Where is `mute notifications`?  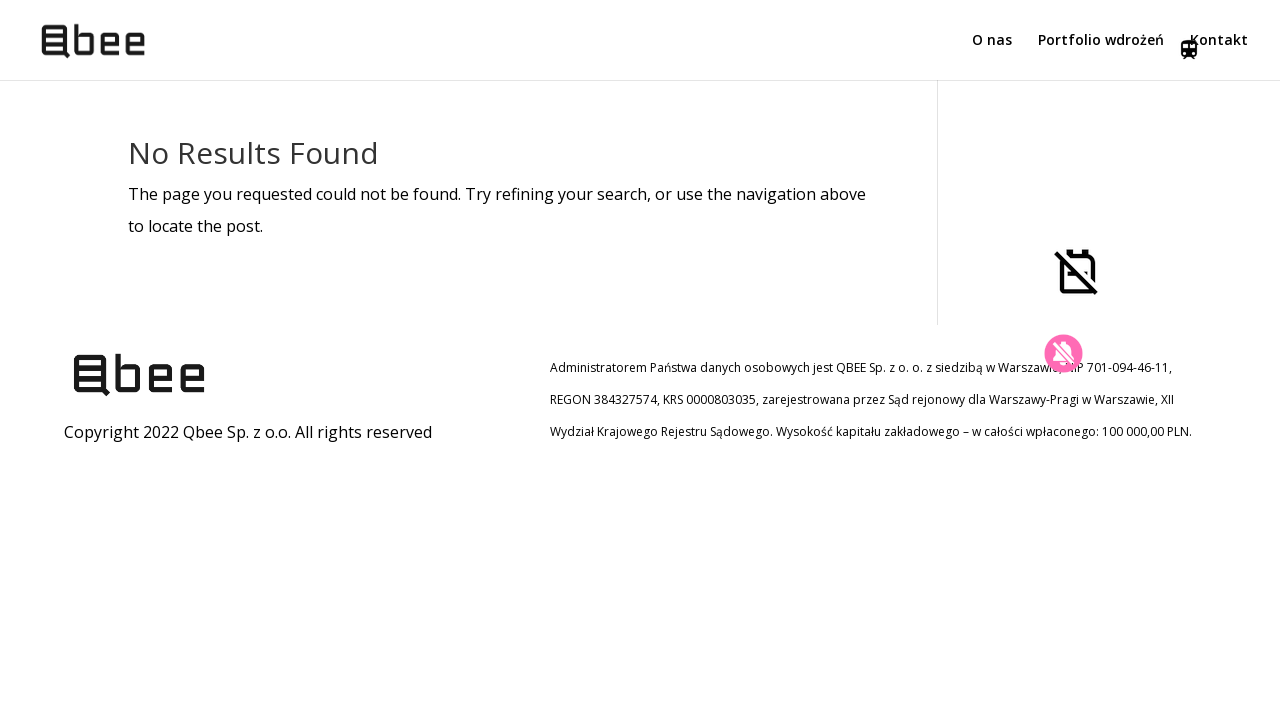
mute notifications is located at coordinates (1063, 353).